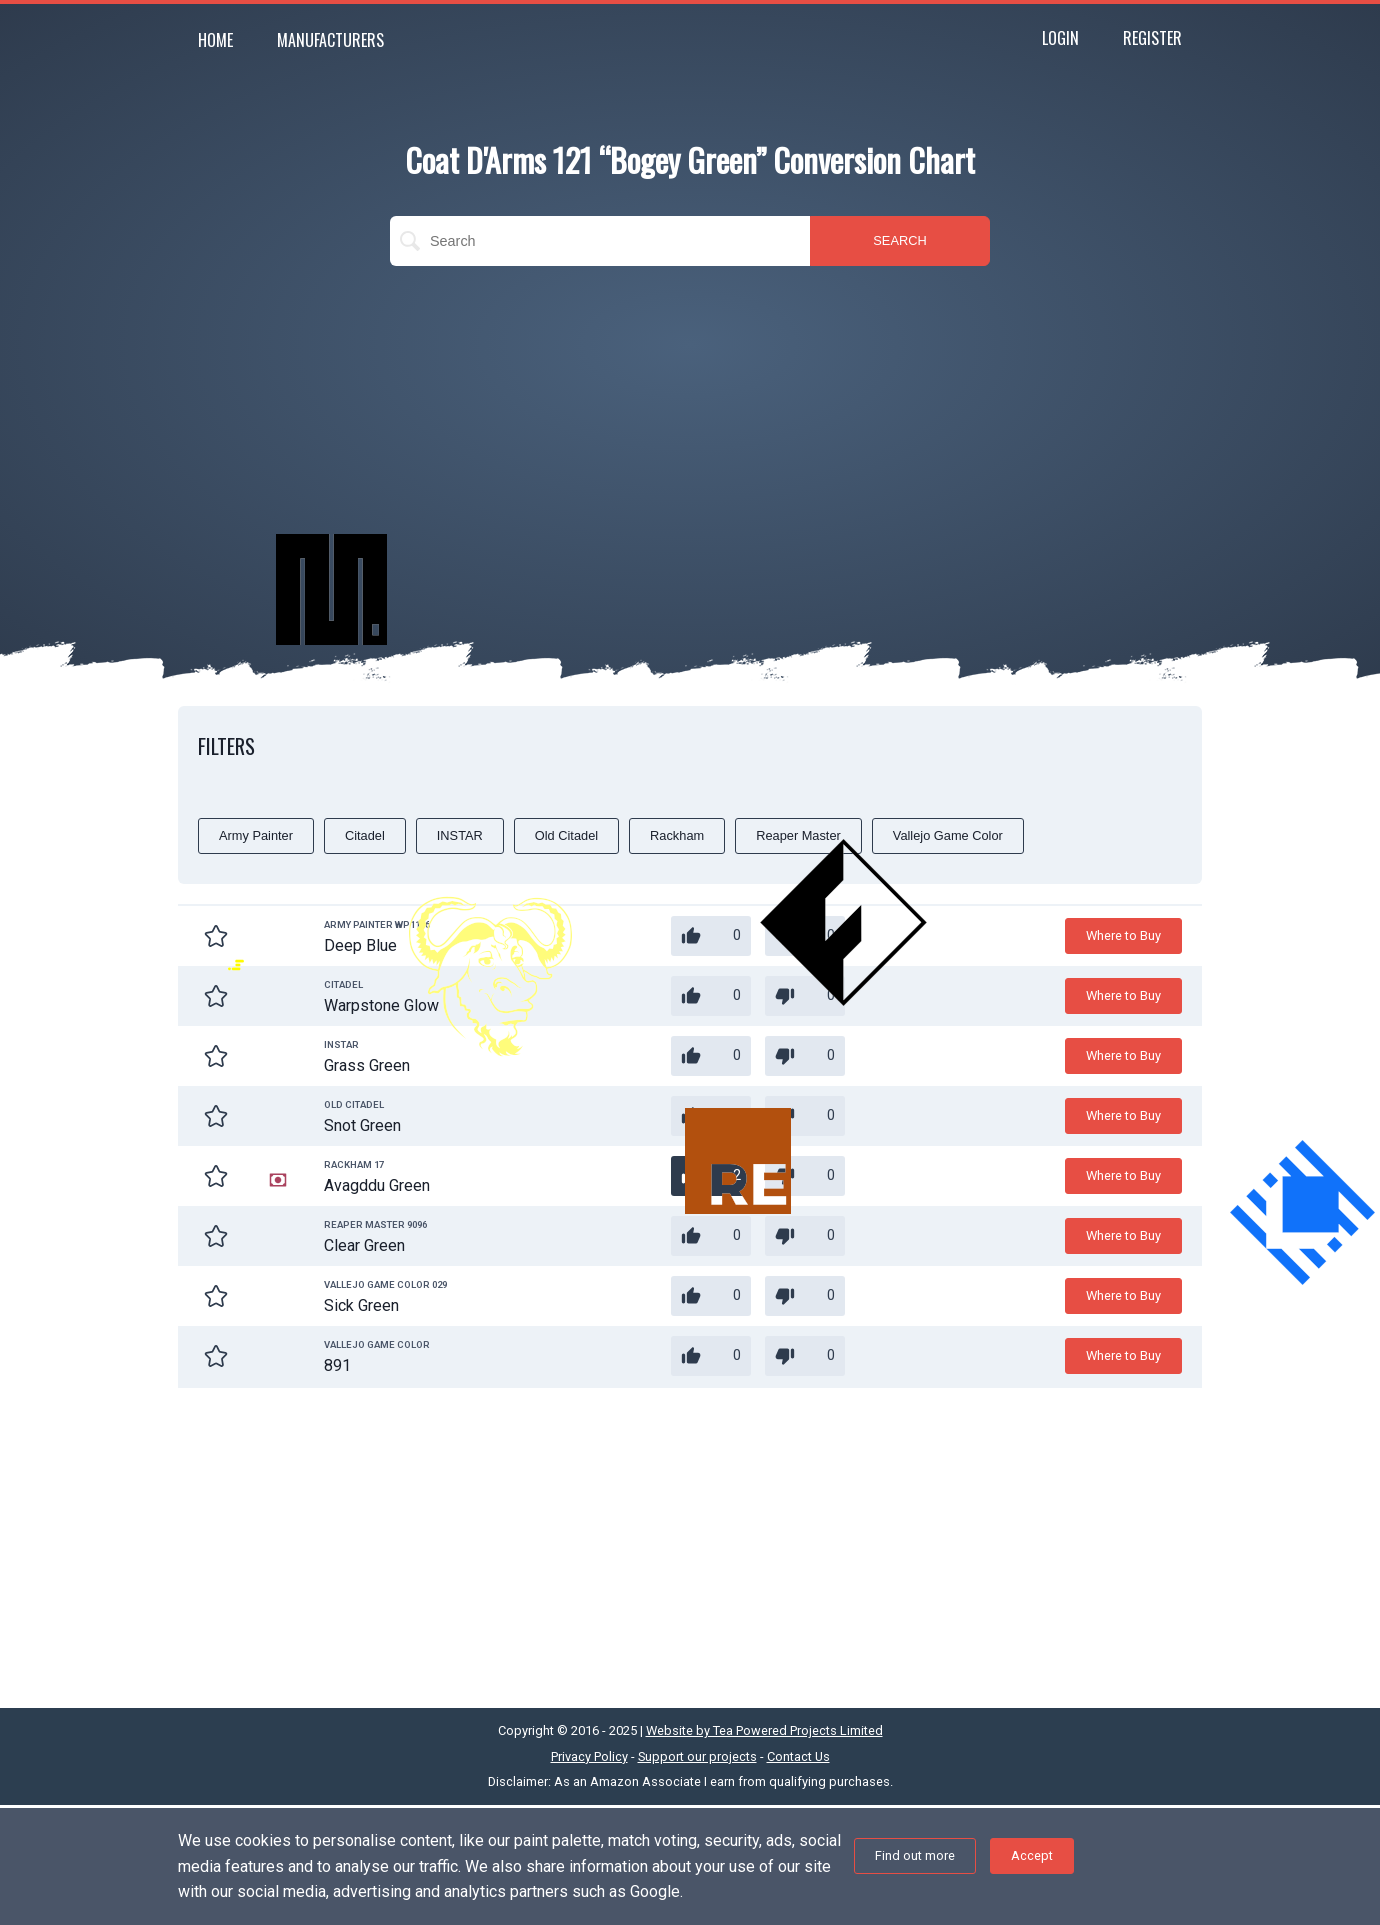 The height and width of the screenshot is (1925, 1380). I want to click on open raycast app, so click(1302, 1212).